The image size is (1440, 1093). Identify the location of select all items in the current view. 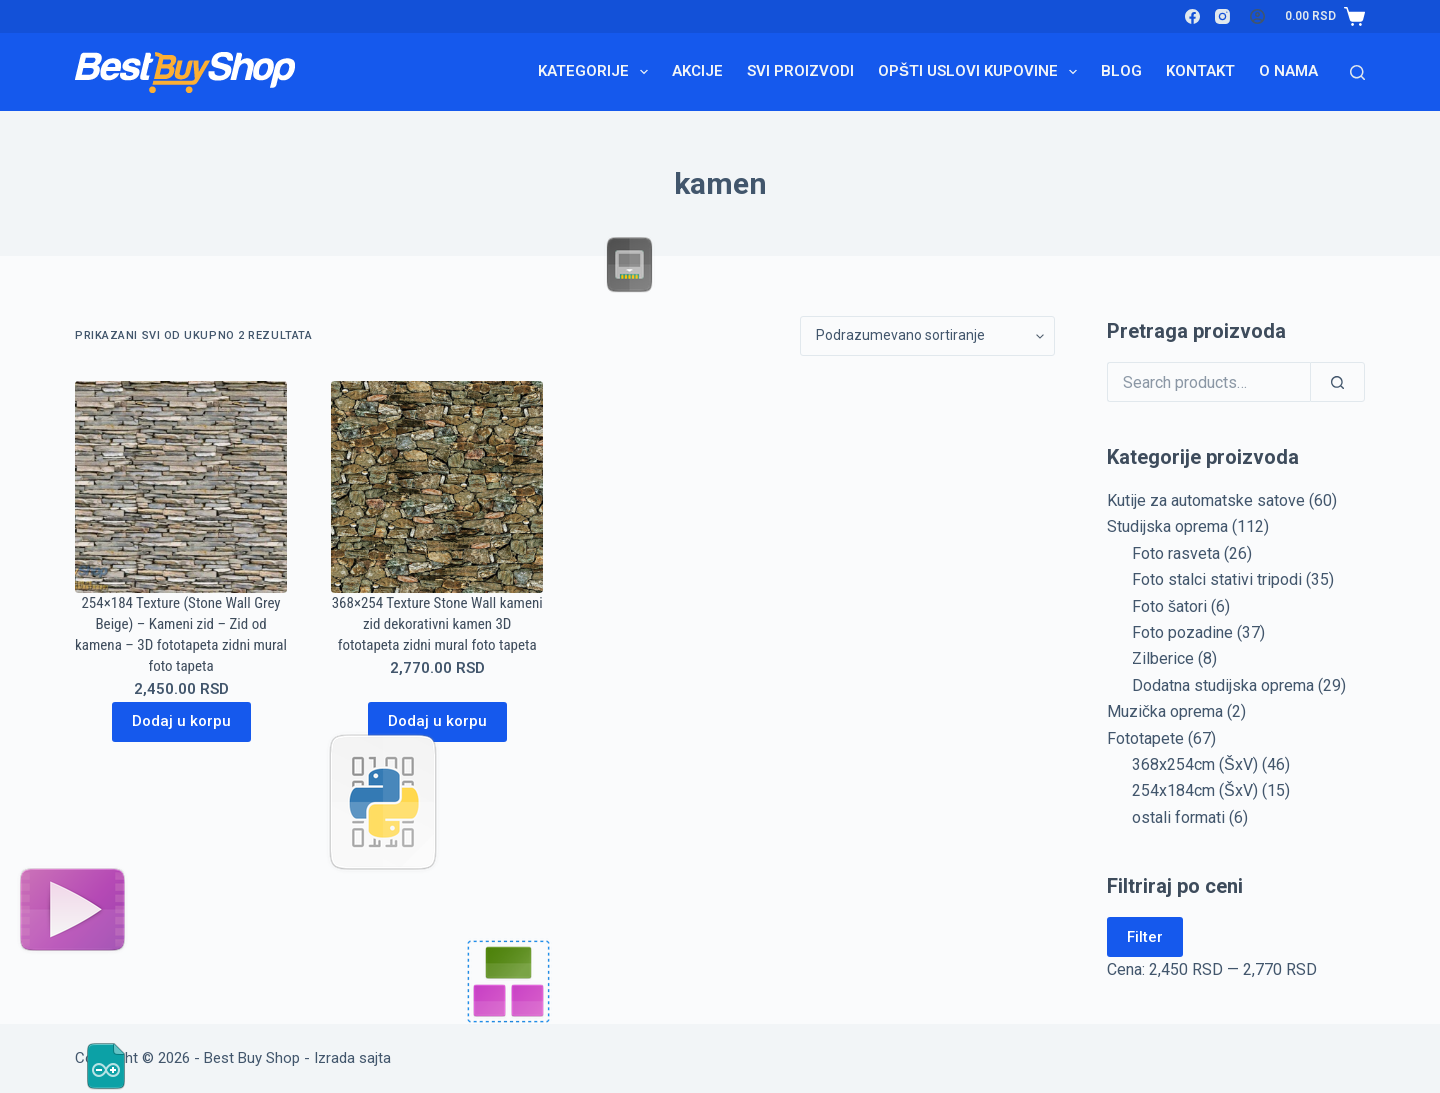
(508, 981).